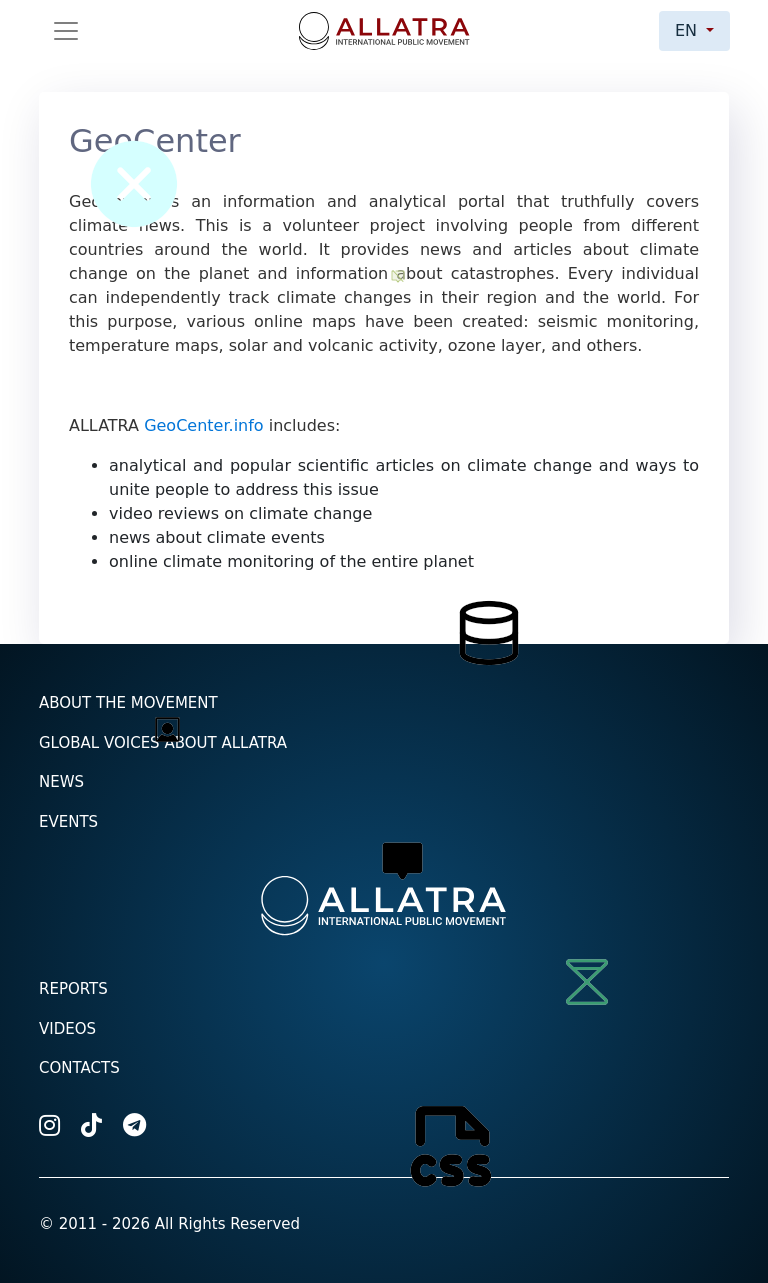 This screenshot has width=768, height=1283. What do you see at coordinates (587, 982) in the screenshot?
I see `indicates high time remaining or early stage of a process` at bounding box center [587, 982].